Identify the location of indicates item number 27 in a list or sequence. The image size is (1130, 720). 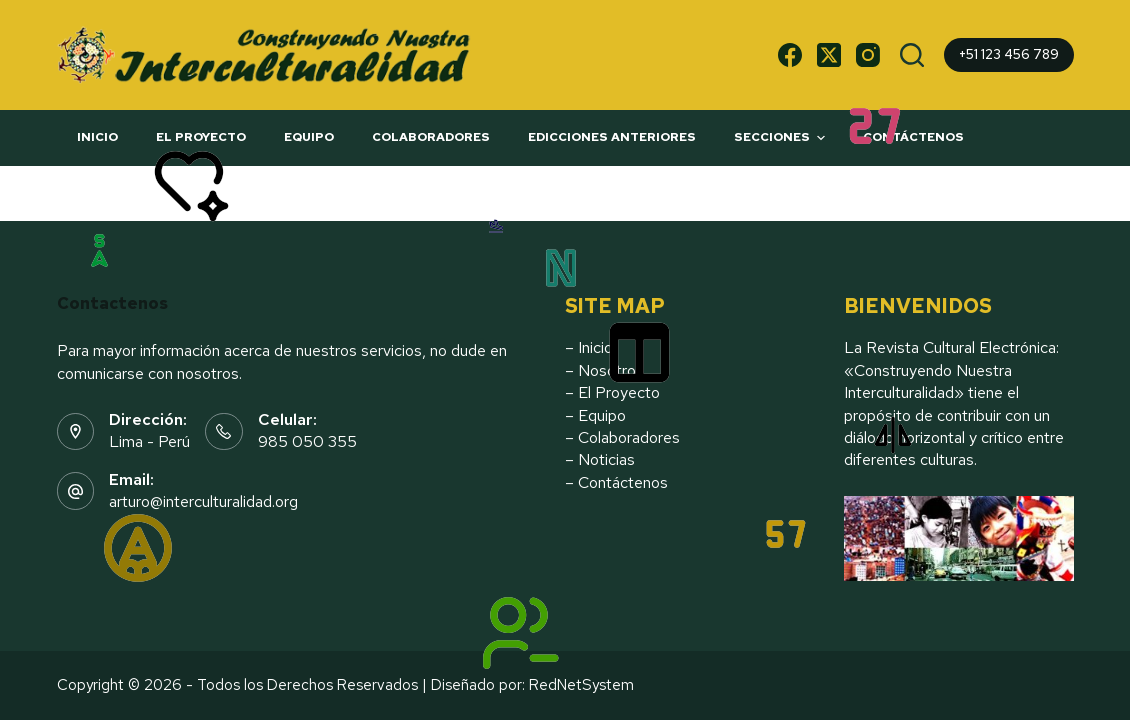
(875, 126).